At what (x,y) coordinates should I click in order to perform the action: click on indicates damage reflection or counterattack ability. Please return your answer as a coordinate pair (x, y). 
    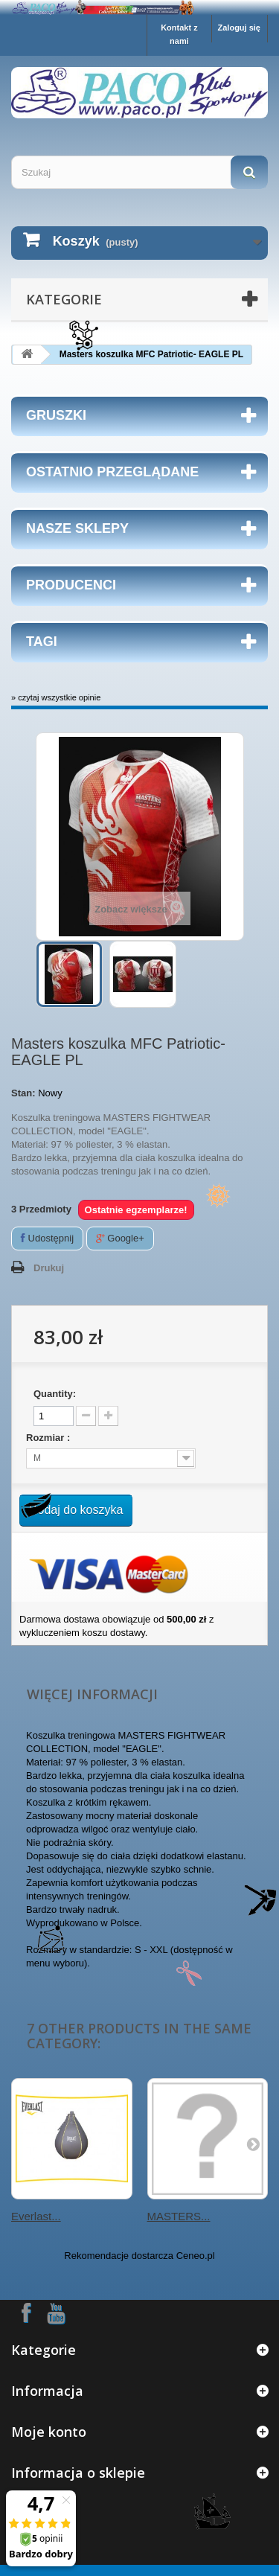
    Looking at the image, I should click on (260, 1901).